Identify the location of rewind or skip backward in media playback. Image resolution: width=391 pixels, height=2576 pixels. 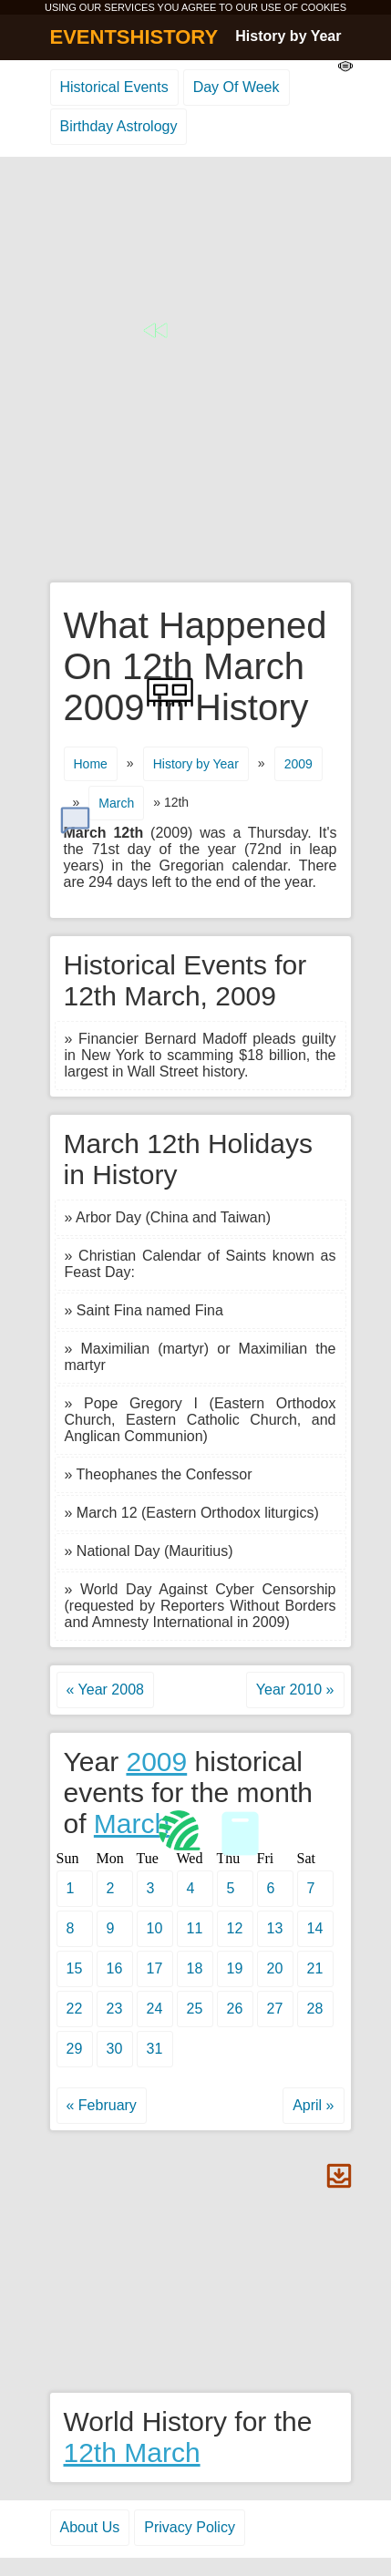
(156, 330).